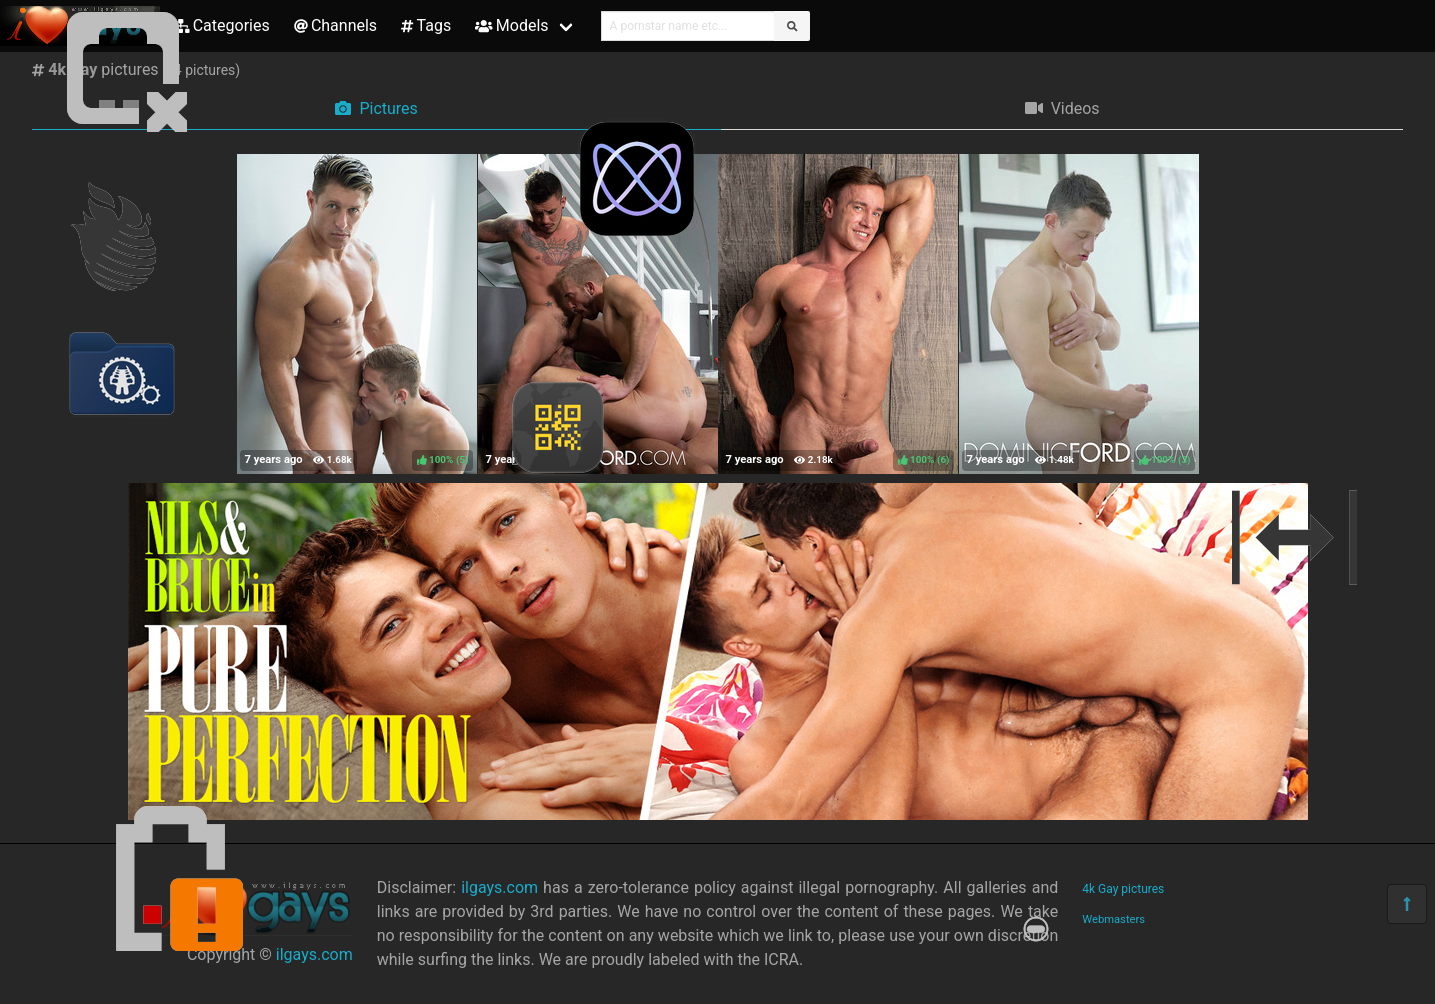 The height and width of the screenshot is (1004, 1435). I want to click on open glade interface designer, so click(113, 236).